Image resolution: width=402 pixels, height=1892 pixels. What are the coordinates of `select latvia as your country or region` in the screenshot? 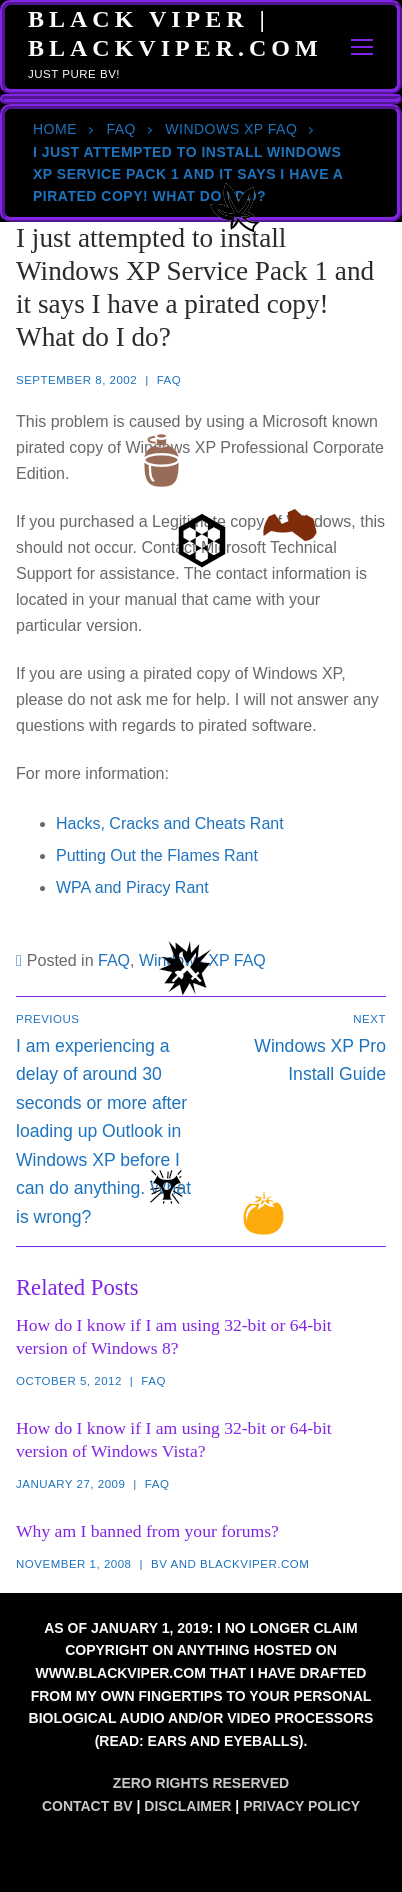 It's located at (290, 525).